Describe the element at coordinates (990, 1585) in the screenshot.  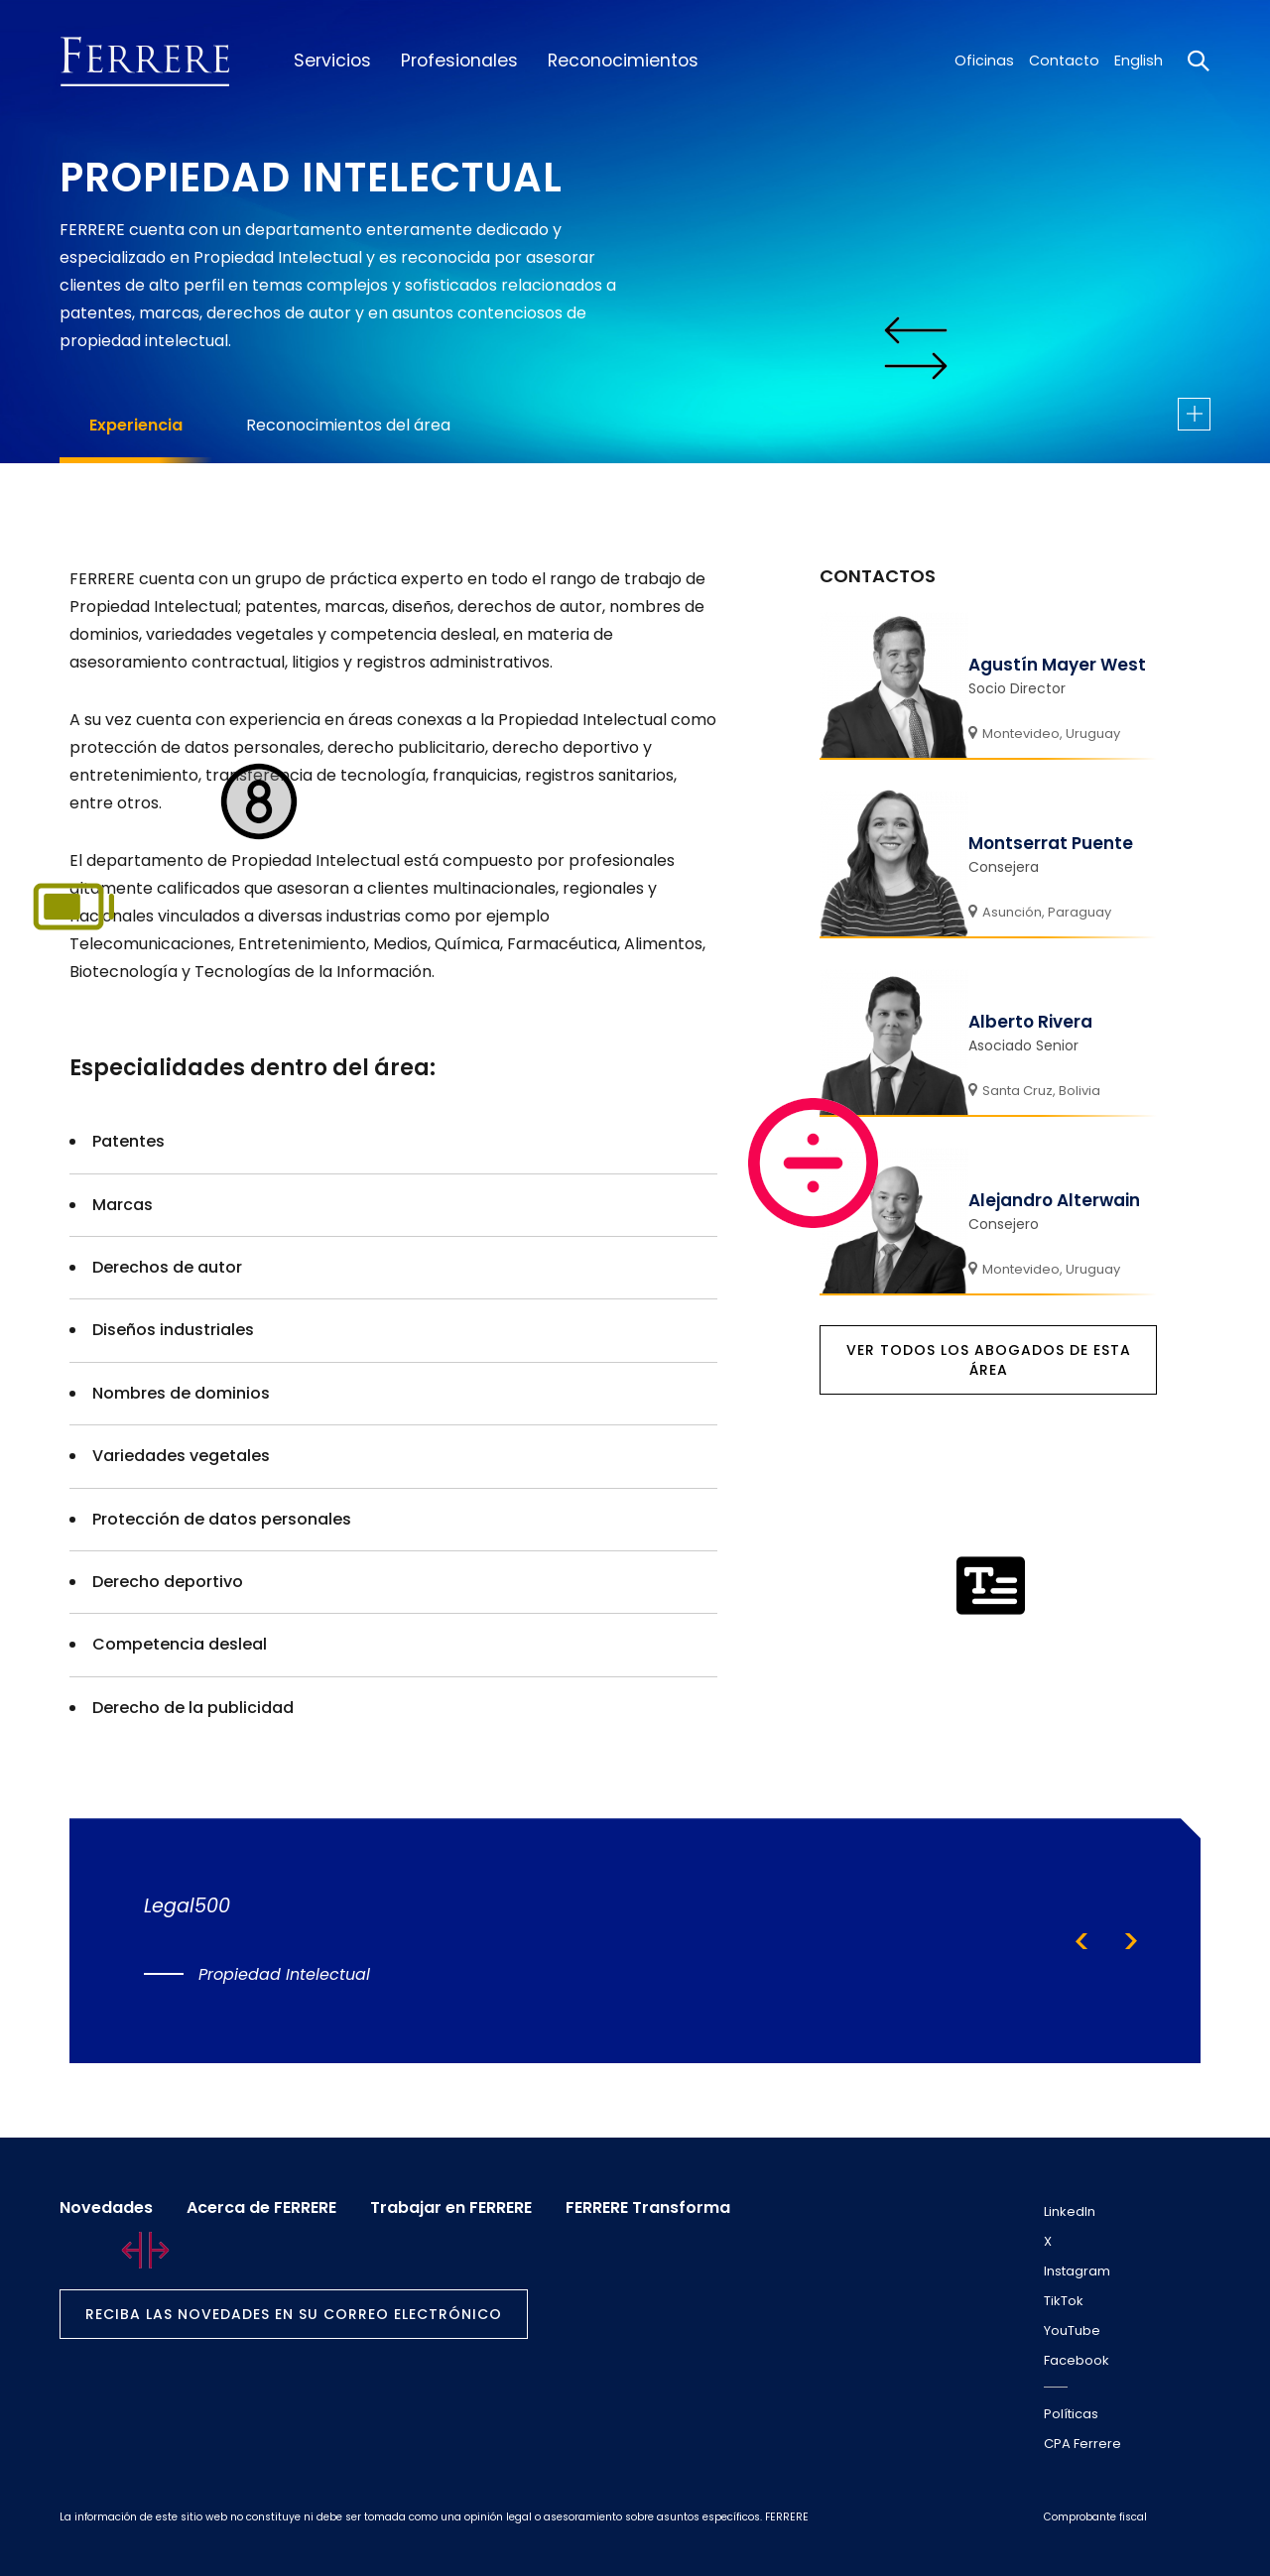
I see `read articles from The New York Times` at that location.